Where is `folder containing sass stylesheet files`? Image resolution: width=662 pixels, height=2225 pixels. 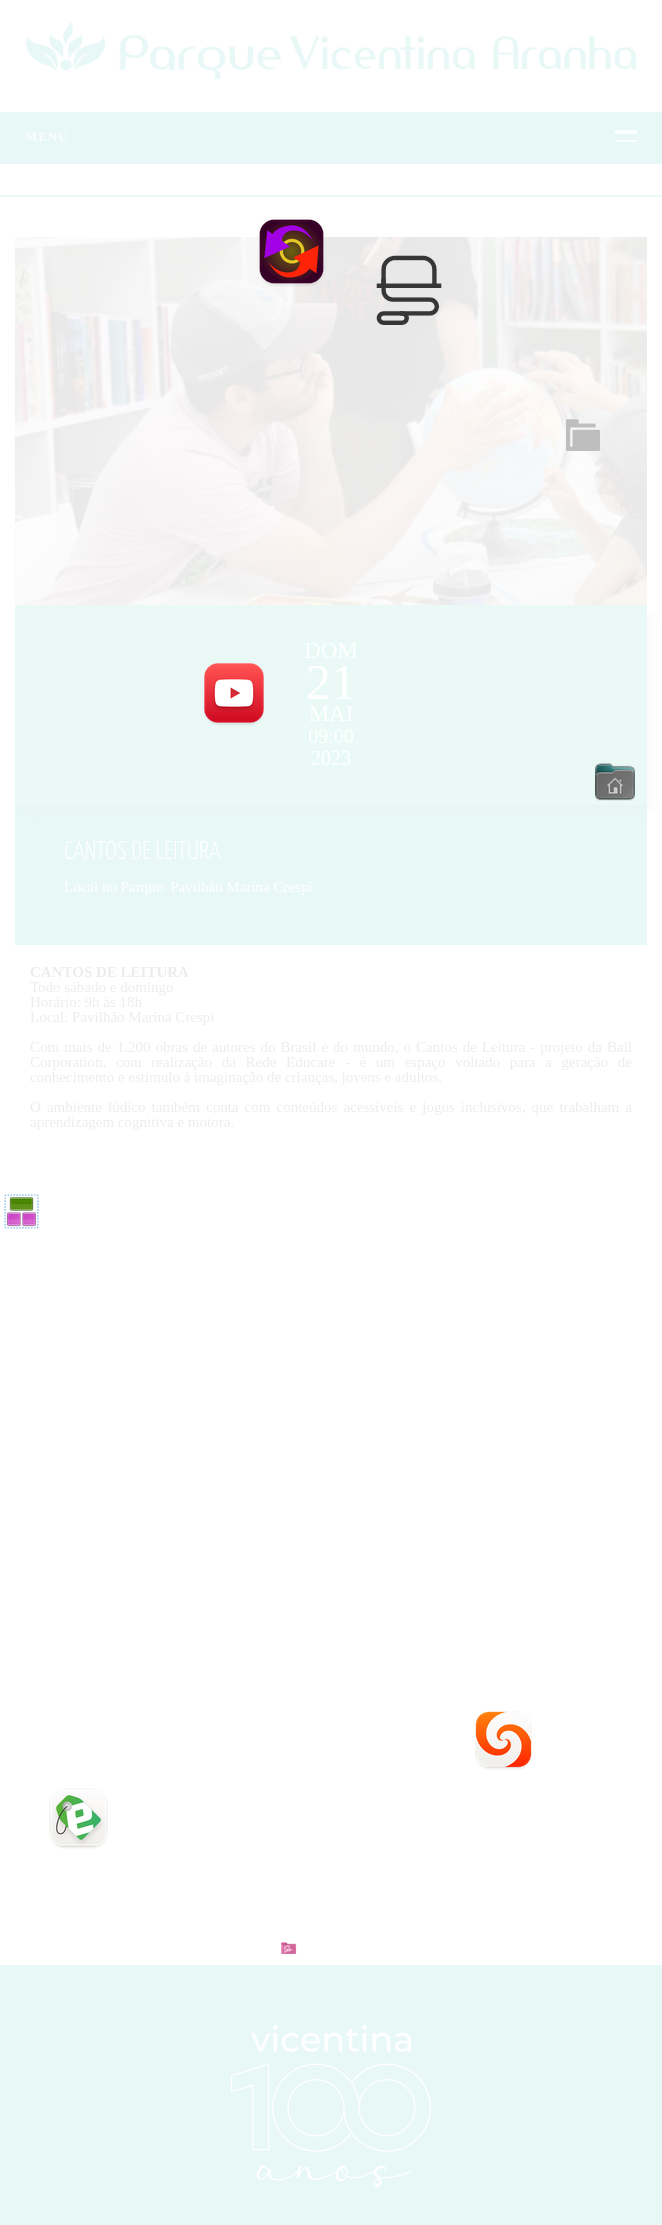
folder containing sass stylesheet files is located at coordinates (288, 1948).